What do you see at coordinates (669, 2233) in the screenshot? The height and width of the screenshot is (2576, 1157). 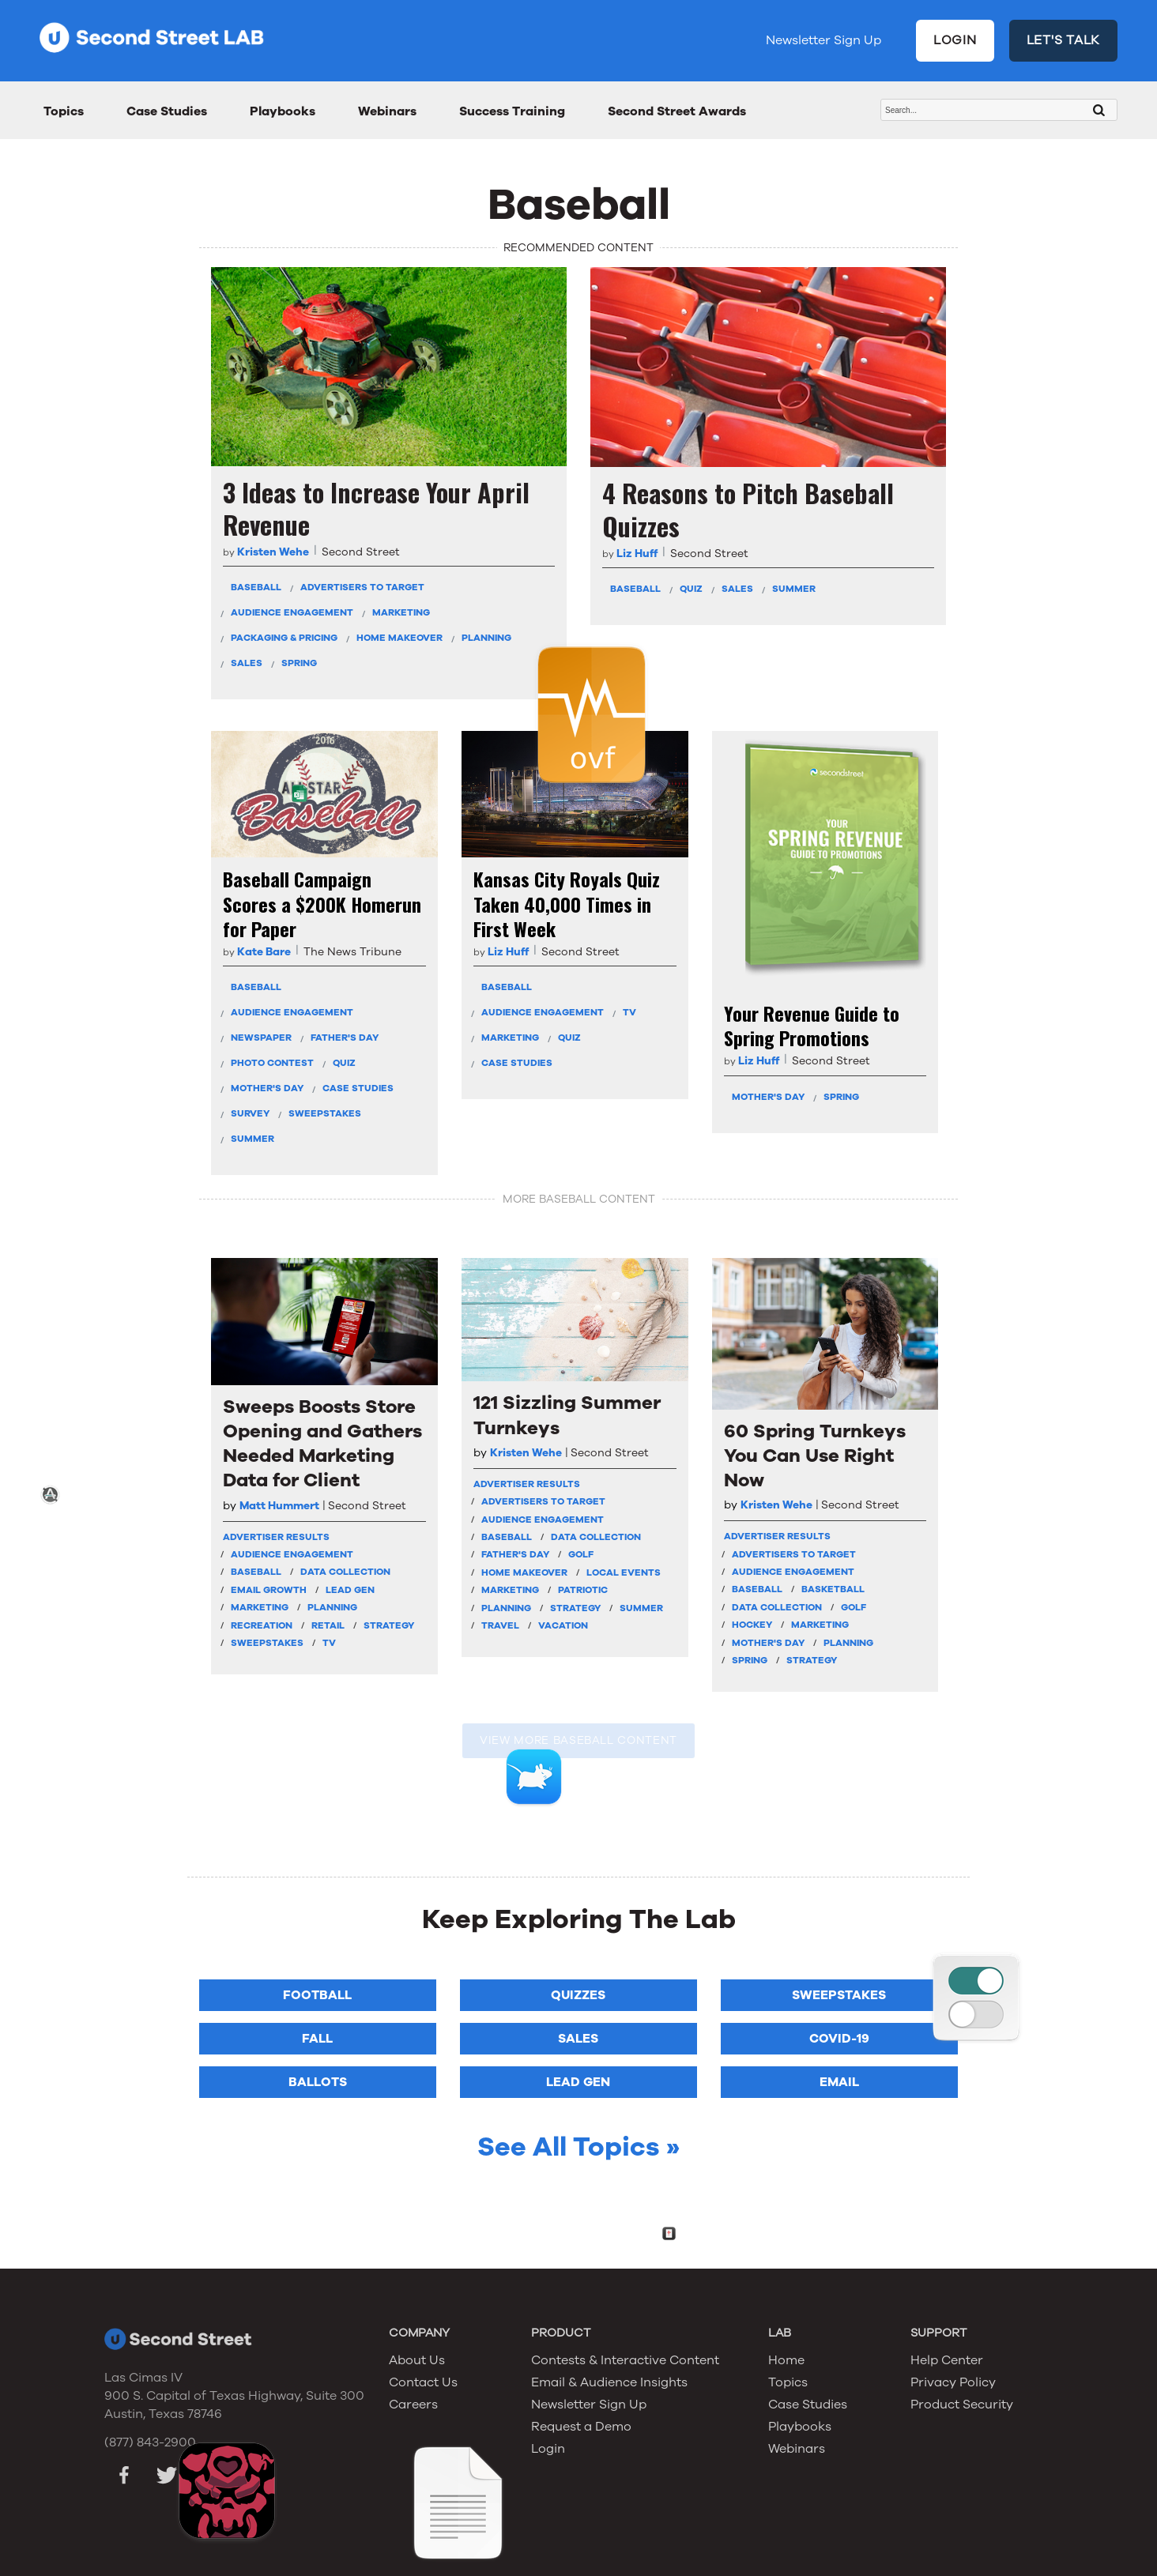 I see `launch gnome mahjongg tile matching game` at bounding box center [669, 2233].